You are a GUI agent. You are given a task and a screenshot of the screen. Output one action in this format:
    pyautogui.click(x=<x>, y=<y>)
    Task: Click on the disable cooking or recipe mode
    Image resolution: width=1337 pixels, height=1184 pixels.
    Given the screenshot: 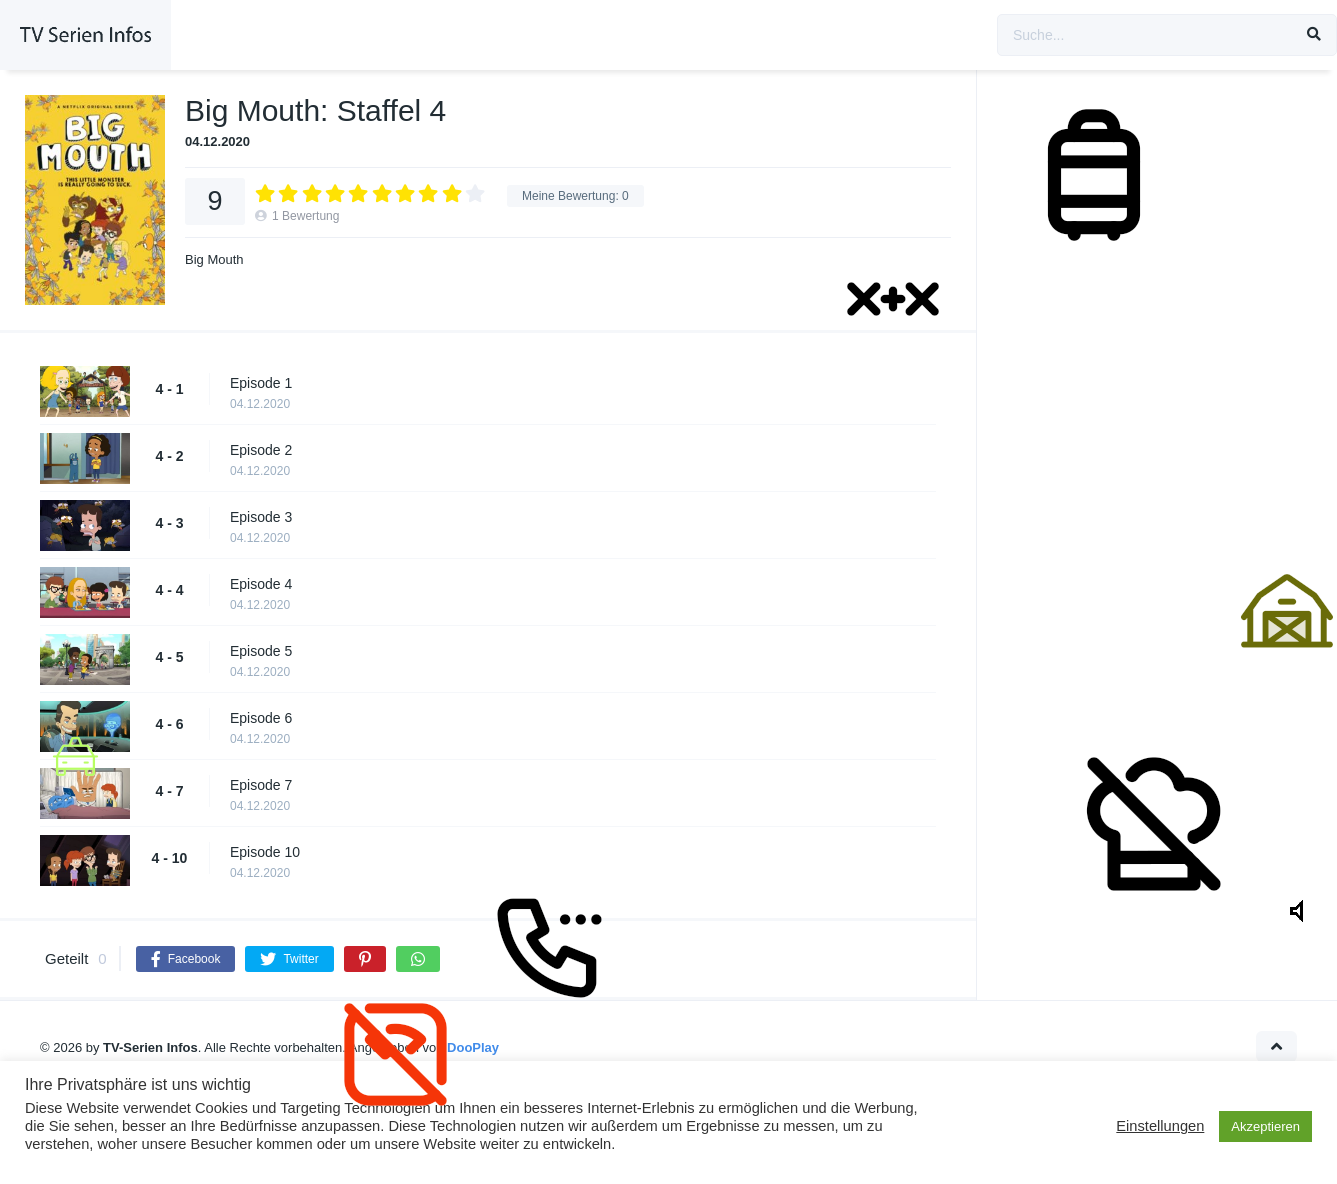 What is the action you would take?
    pyautogui.click(x=1154, y=824)
    